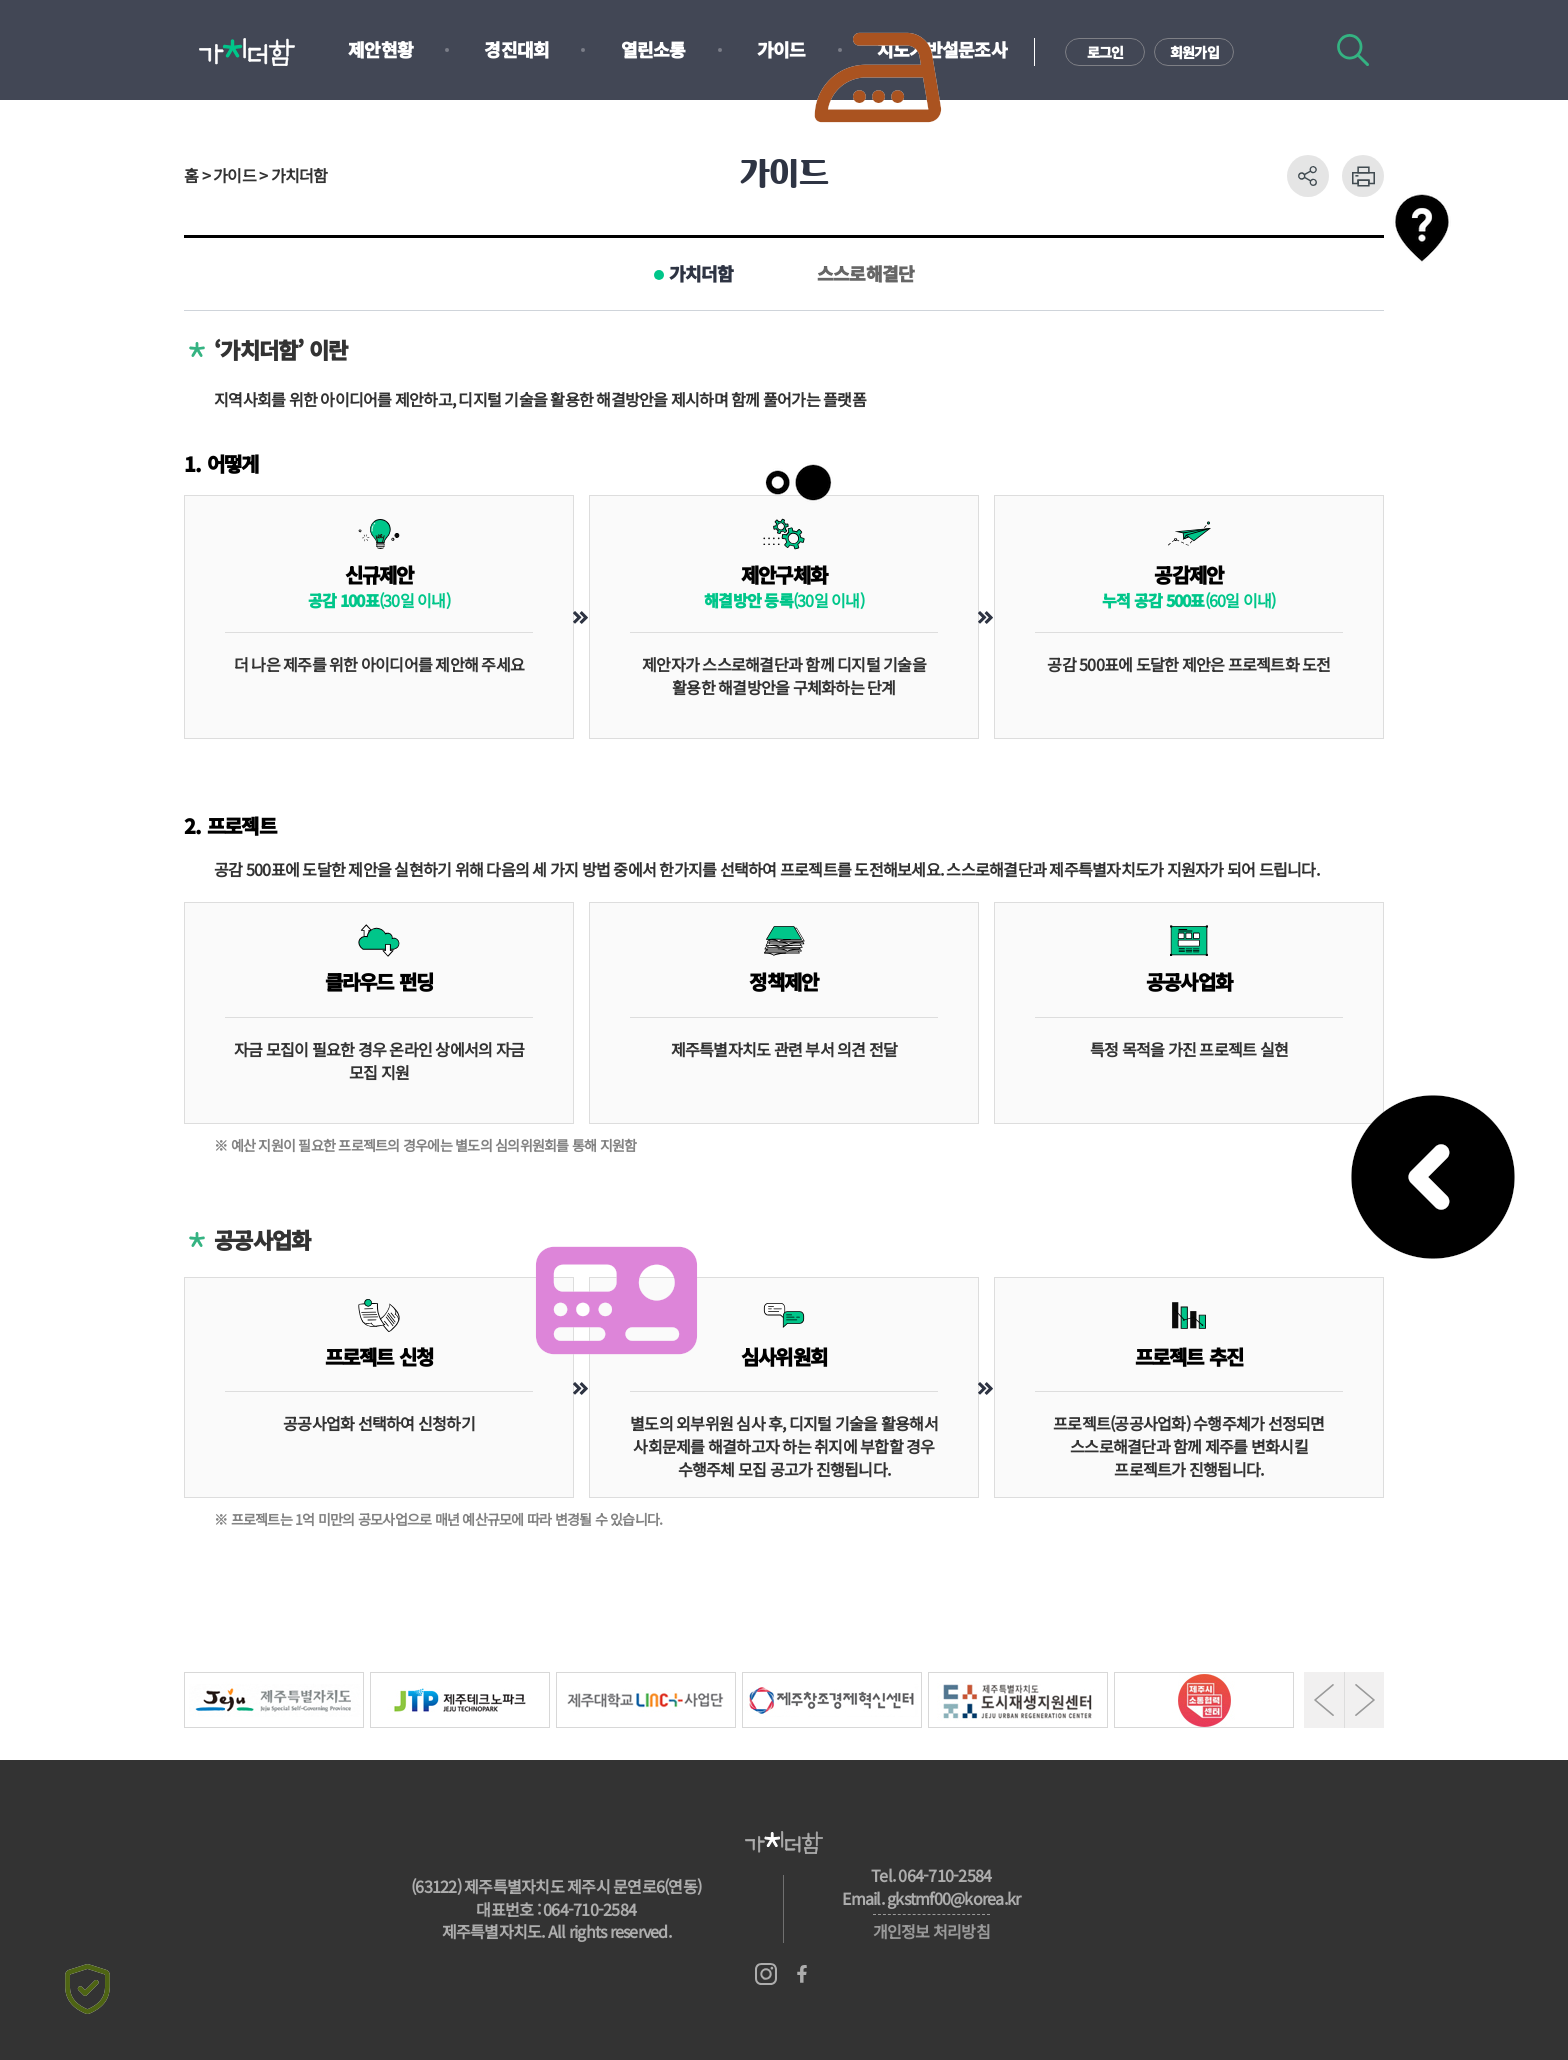 Image resolution: width=1568 pixels, height=2060 pixels. What do you see at coordinates (1422, 228) in the screenshot?
I see `indicates an unknown or unidentified location` at bounding box center [1422, 228].